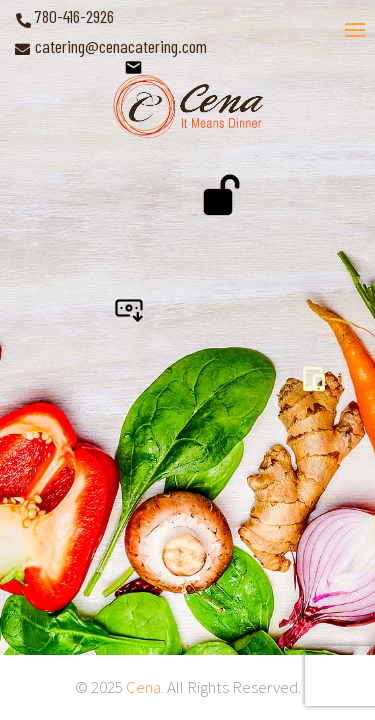 This screenshot has height=720, width=375. What do you see at coordinates (129, 308) in the screenshot?
I see `receive a payment or deposit` at bounding box center [129, 308].